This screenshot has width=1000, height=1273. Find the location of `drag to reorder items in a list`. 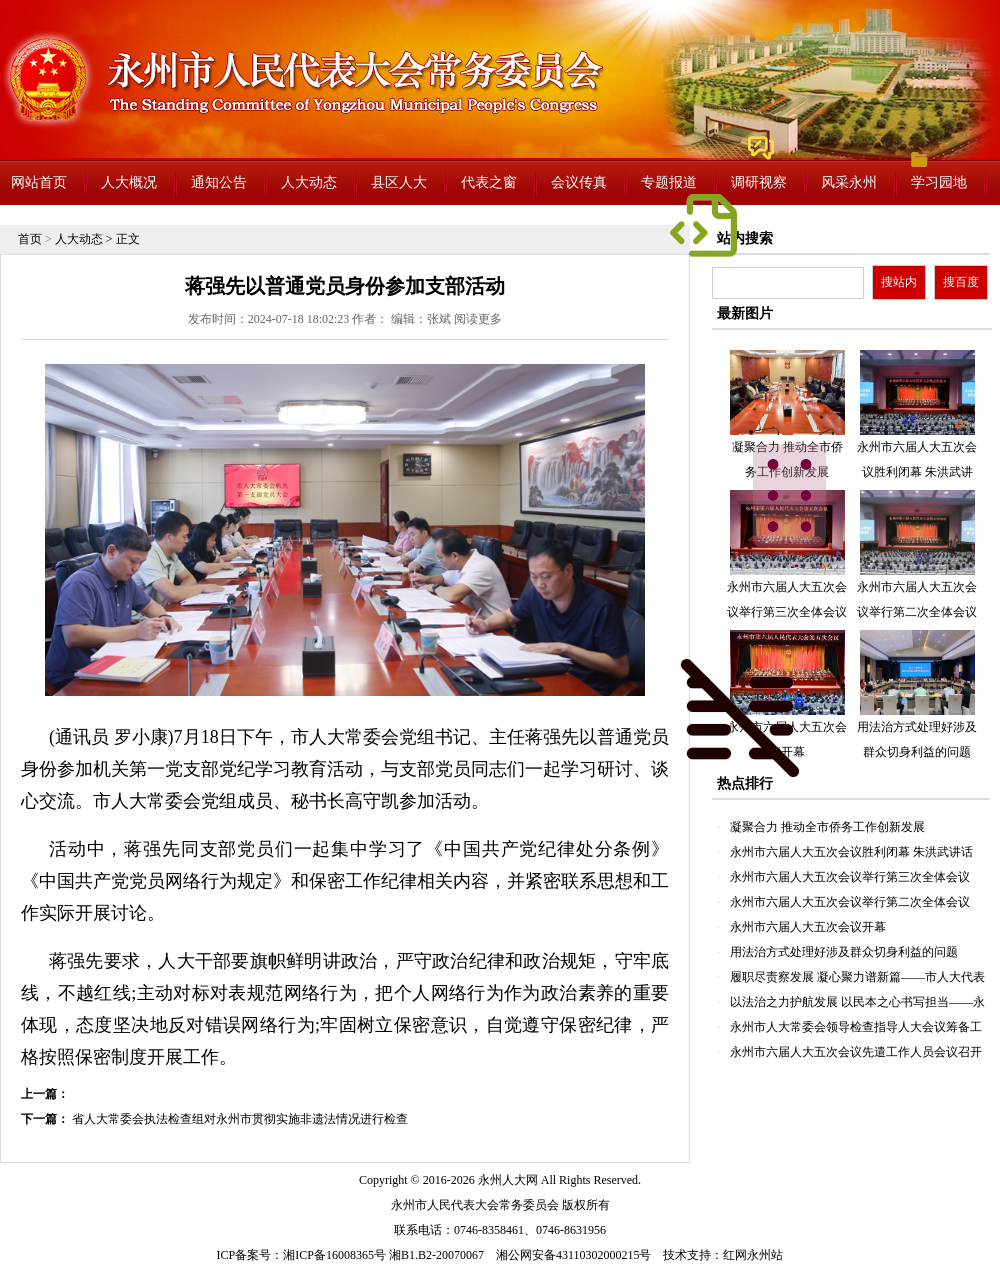

drag to reorder items in a list is located at coordinates (789, 495).